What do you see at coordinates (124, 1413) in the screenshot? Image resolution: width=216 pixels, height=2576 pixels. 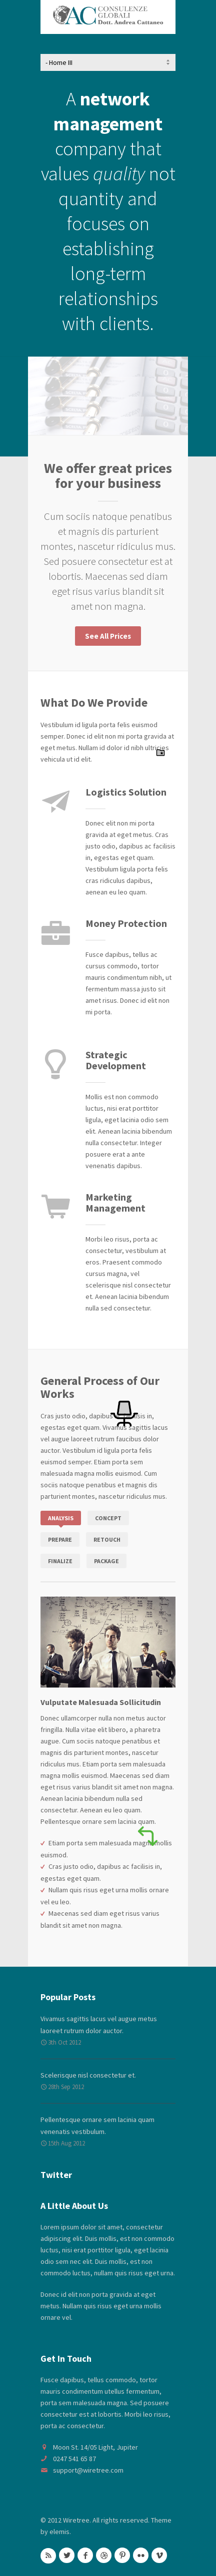 I see `office or workspace settings` at bounding box center [124, 1413].